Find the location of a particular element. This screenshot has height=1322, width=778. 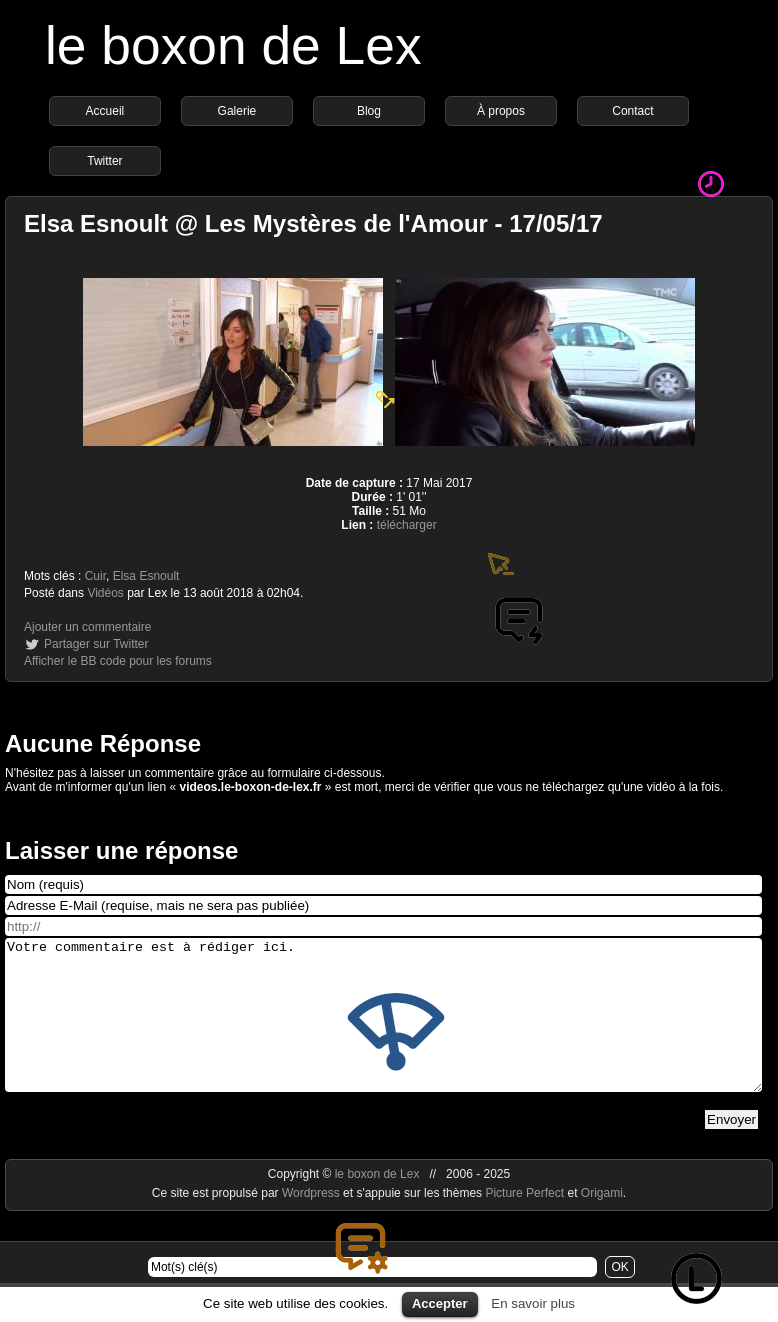

send a quick reply is located at coordinates (519, 619).